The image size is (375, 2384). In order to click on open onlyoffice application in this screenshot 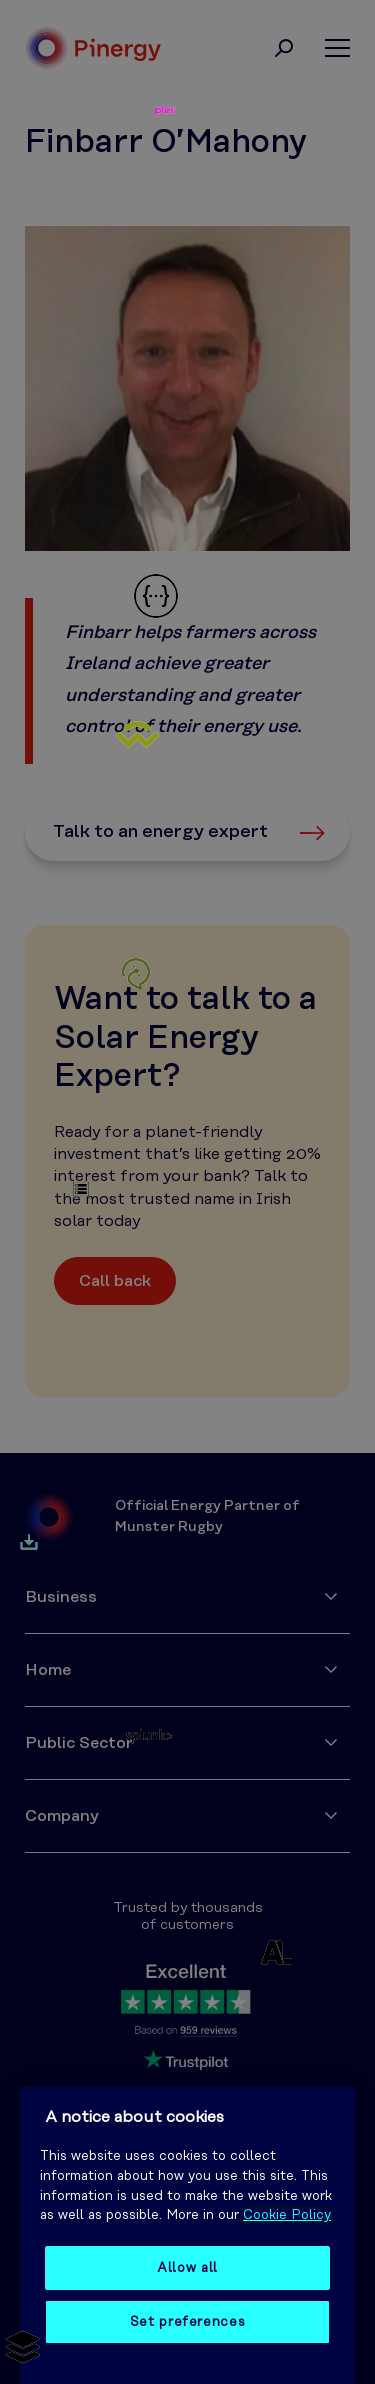, I will do `click(23, 2347)`.